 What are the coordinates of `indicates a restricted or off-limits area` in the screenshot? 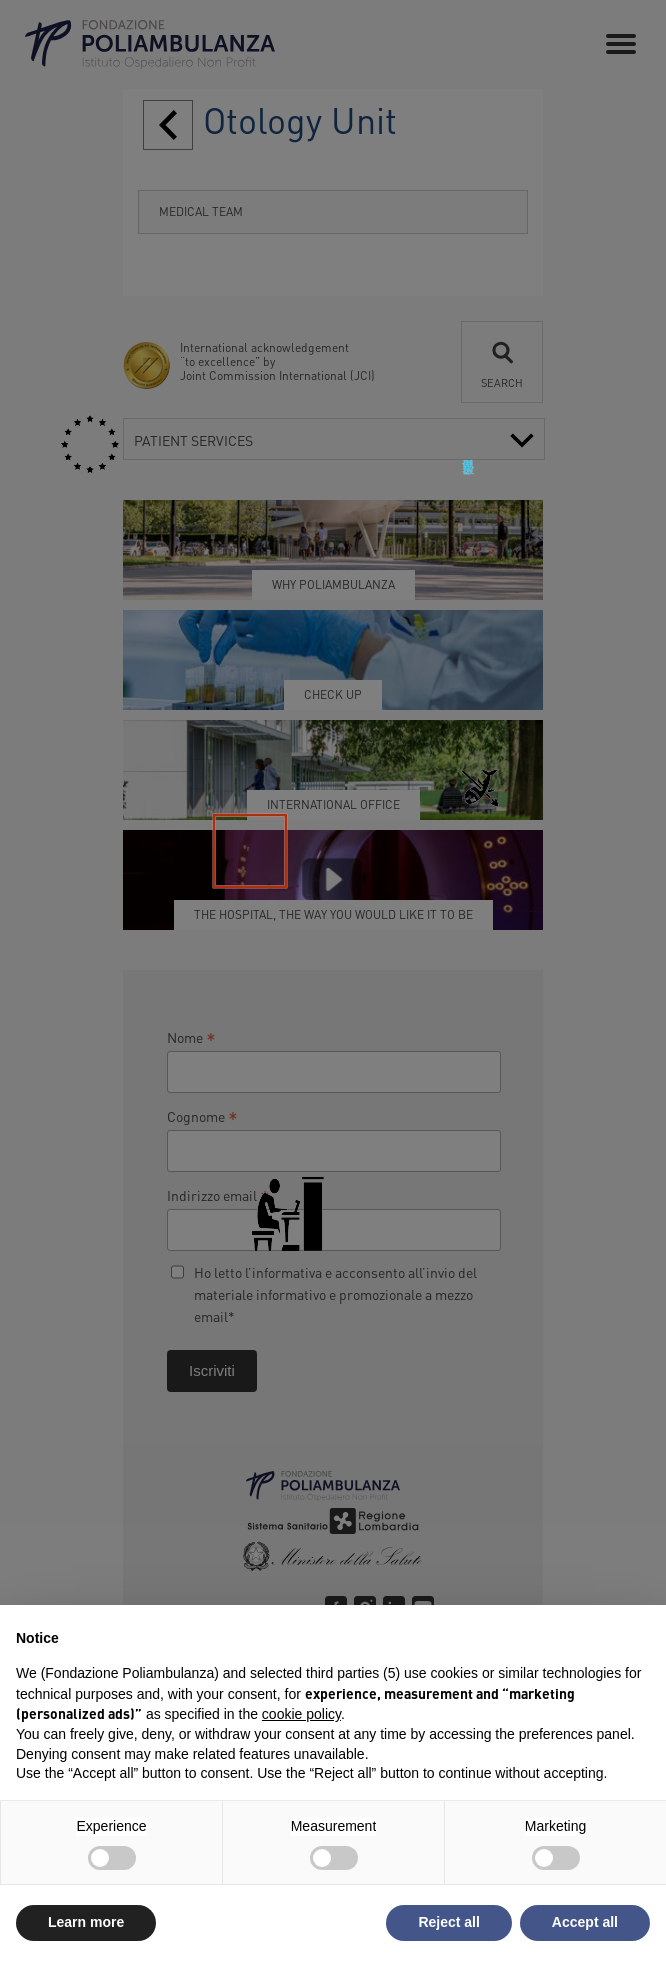 It's located at (468, 467).